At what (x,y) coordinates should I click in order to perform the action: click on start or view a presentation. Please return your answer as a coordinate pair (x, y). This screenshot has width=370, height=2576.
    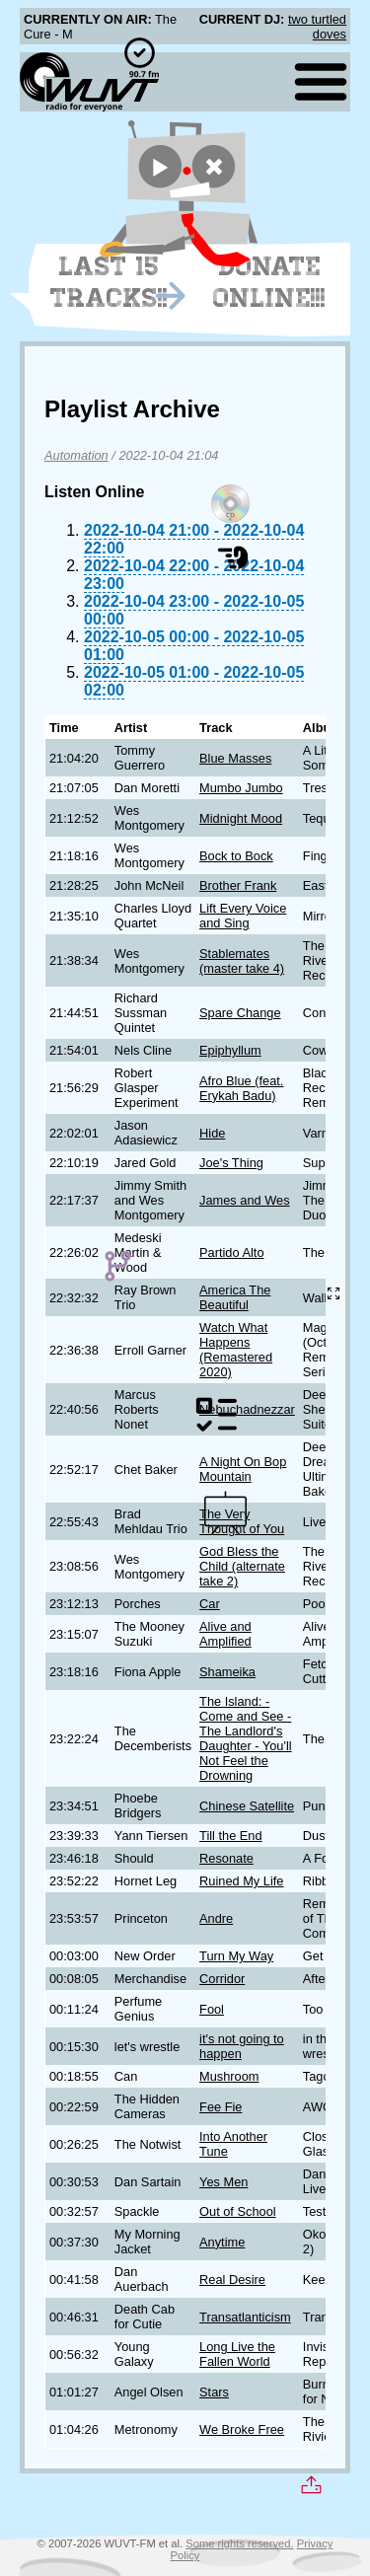
    Looking at the image, I should click on (225, 1513).